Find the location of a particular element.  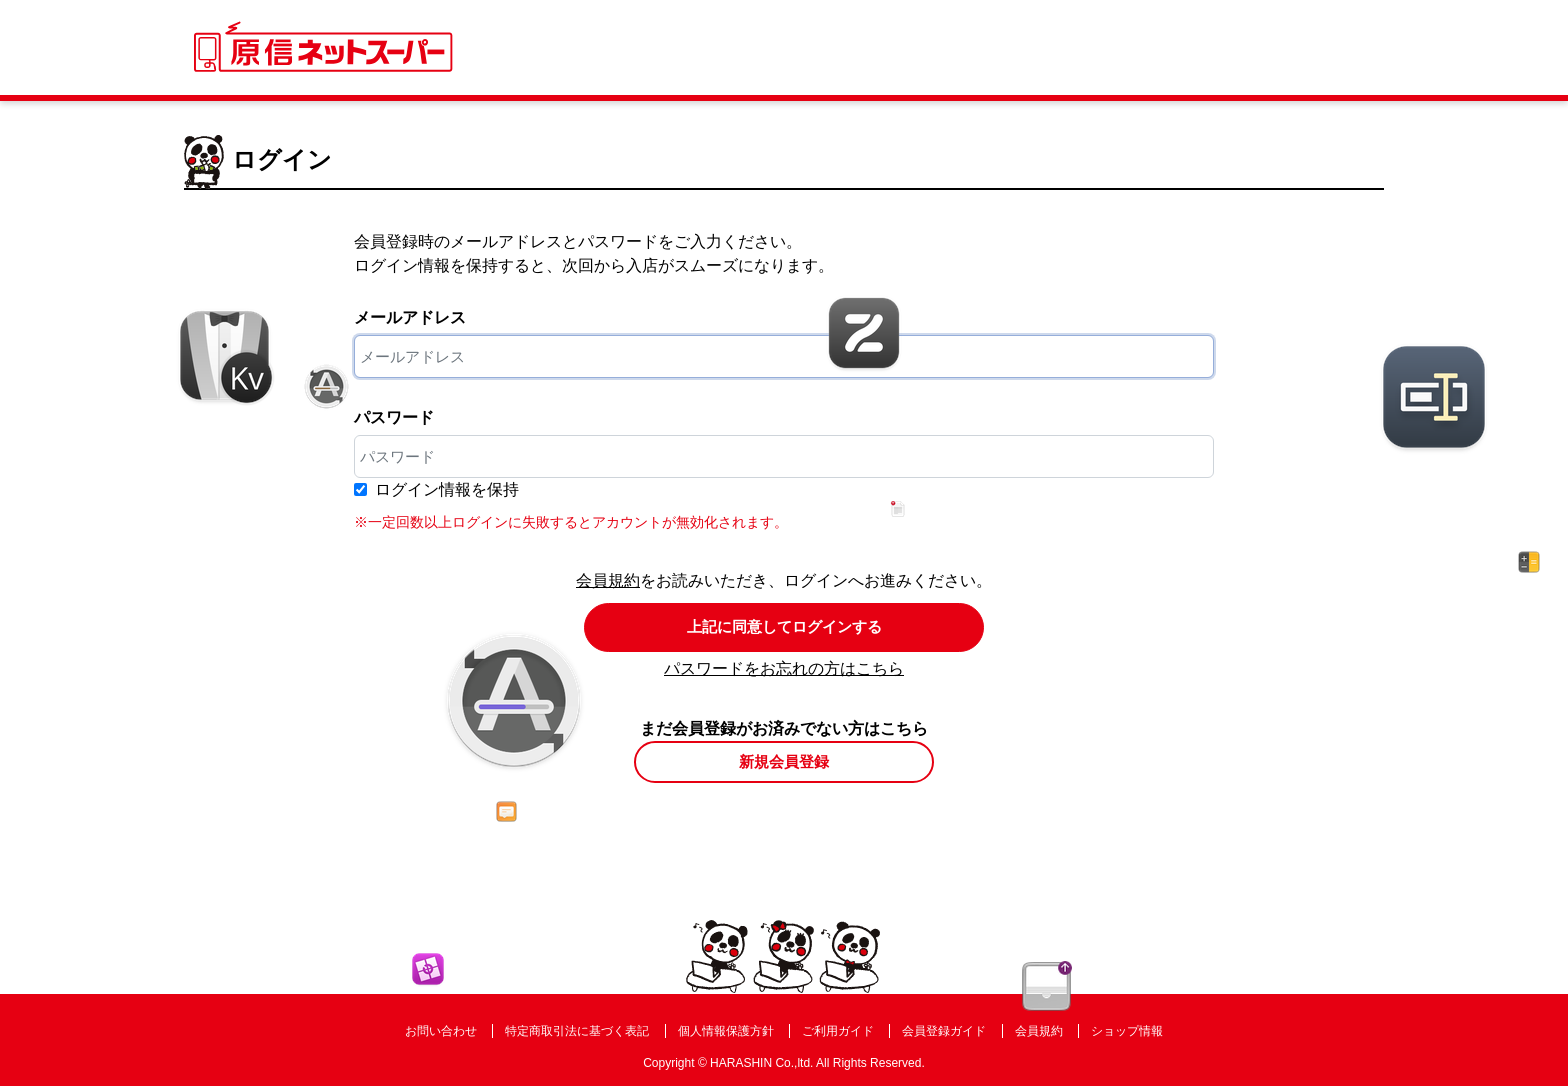

open the calculator app is located at coordinates (1529, 562).